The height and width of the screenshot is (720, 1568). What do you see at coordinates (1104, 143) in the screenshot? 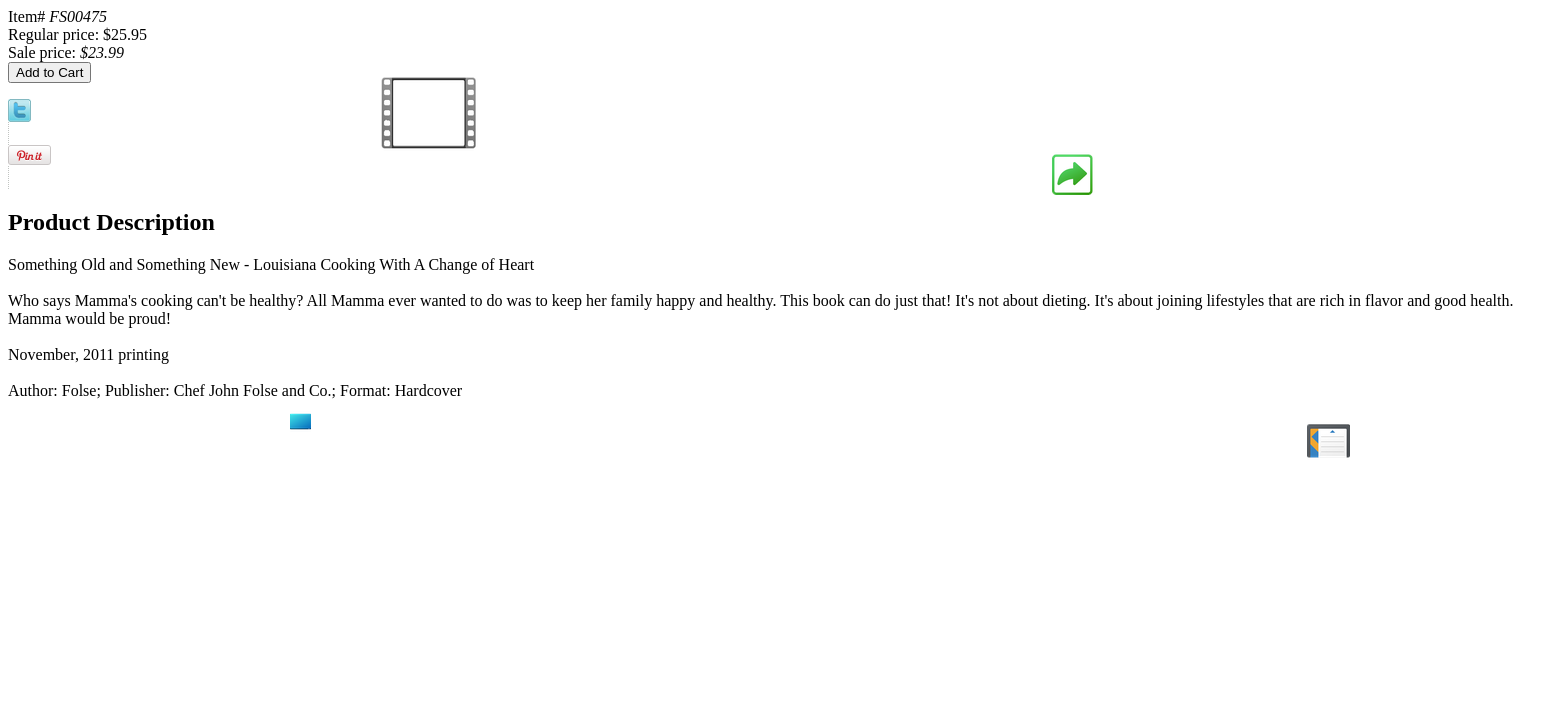
I see `indicates a shared file or folder` at bounding box center [1104, 143].